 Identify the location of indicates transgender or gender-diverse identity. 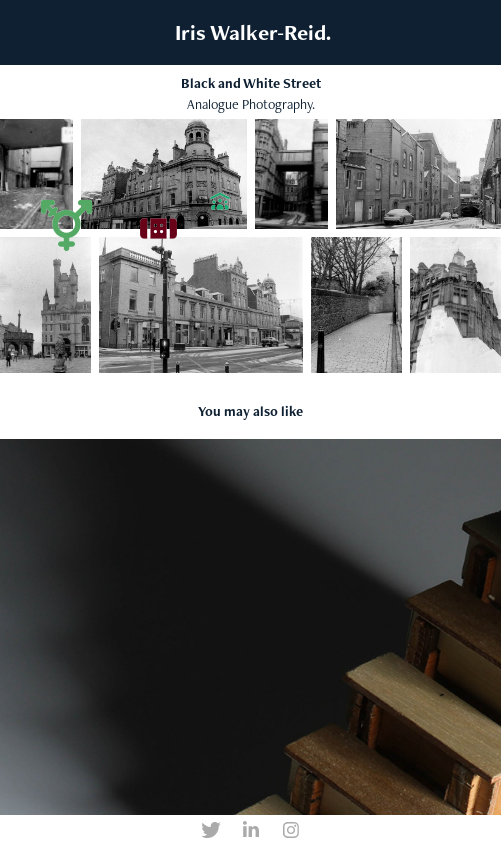
(66, 225).